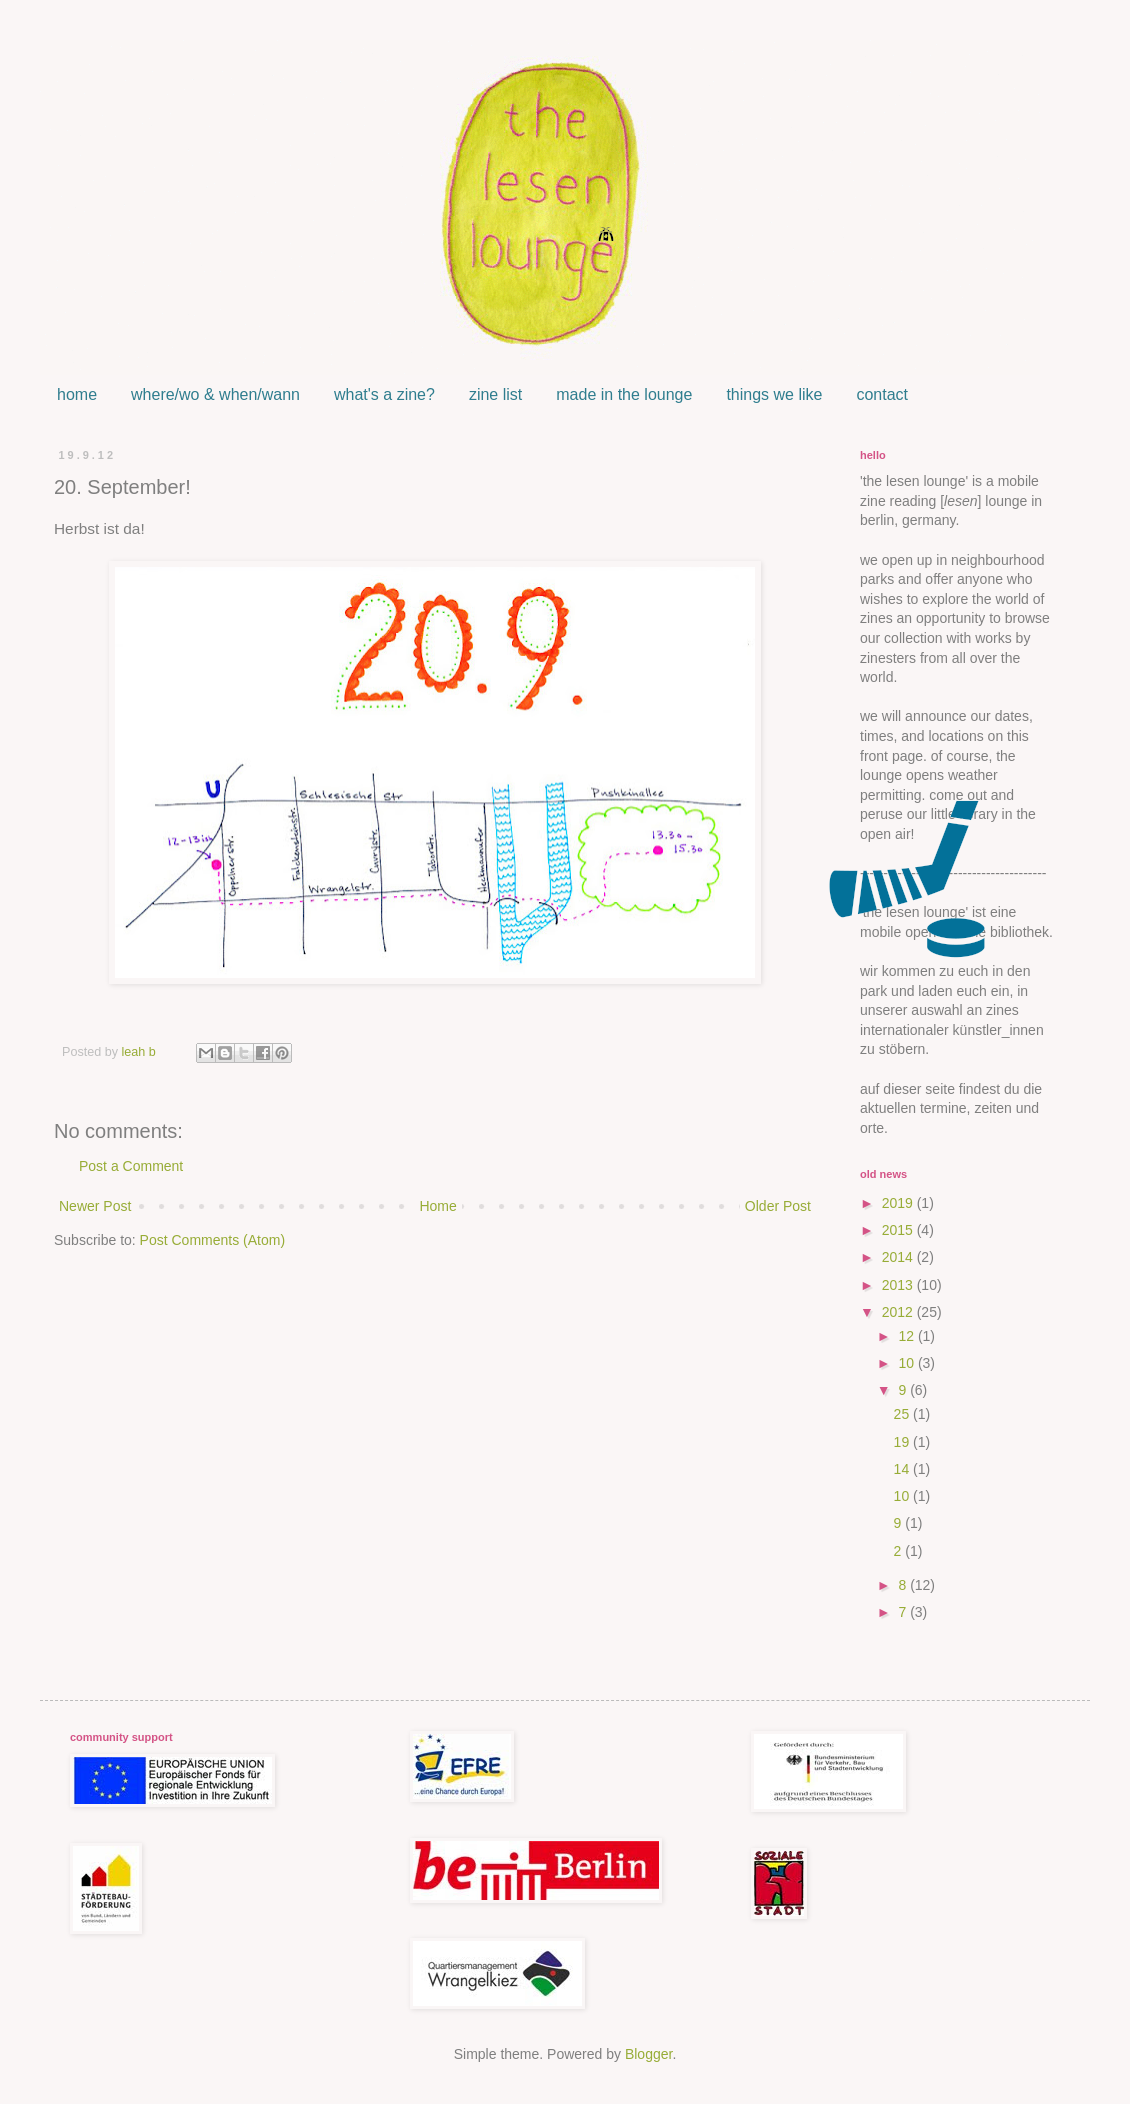 The image size is (1130, 2104). What do you see at coordinates (907, 879) in the screenshot?
I see `access hockey game or sports content` at bounding box center [907, 879].